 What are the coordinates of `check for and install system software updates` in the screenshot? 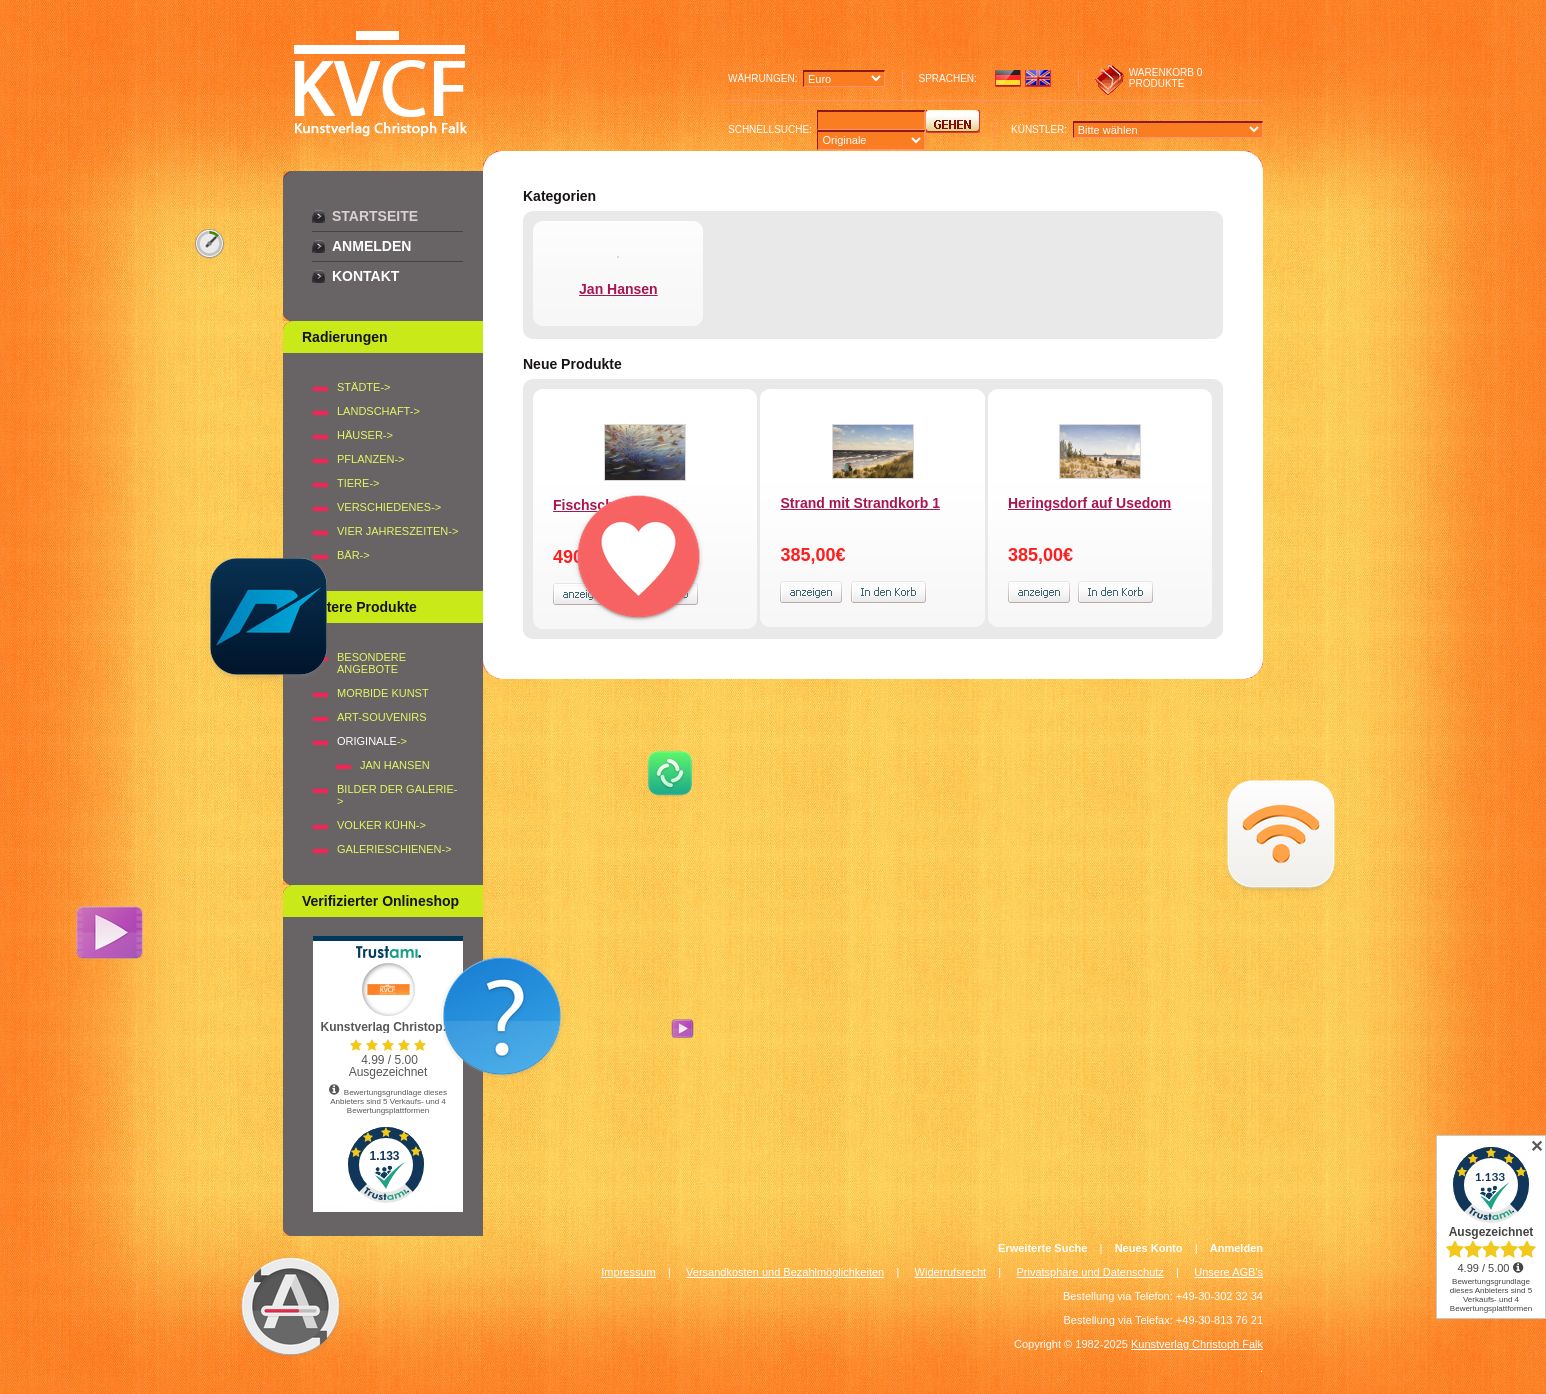 It's located at (290, 1306).